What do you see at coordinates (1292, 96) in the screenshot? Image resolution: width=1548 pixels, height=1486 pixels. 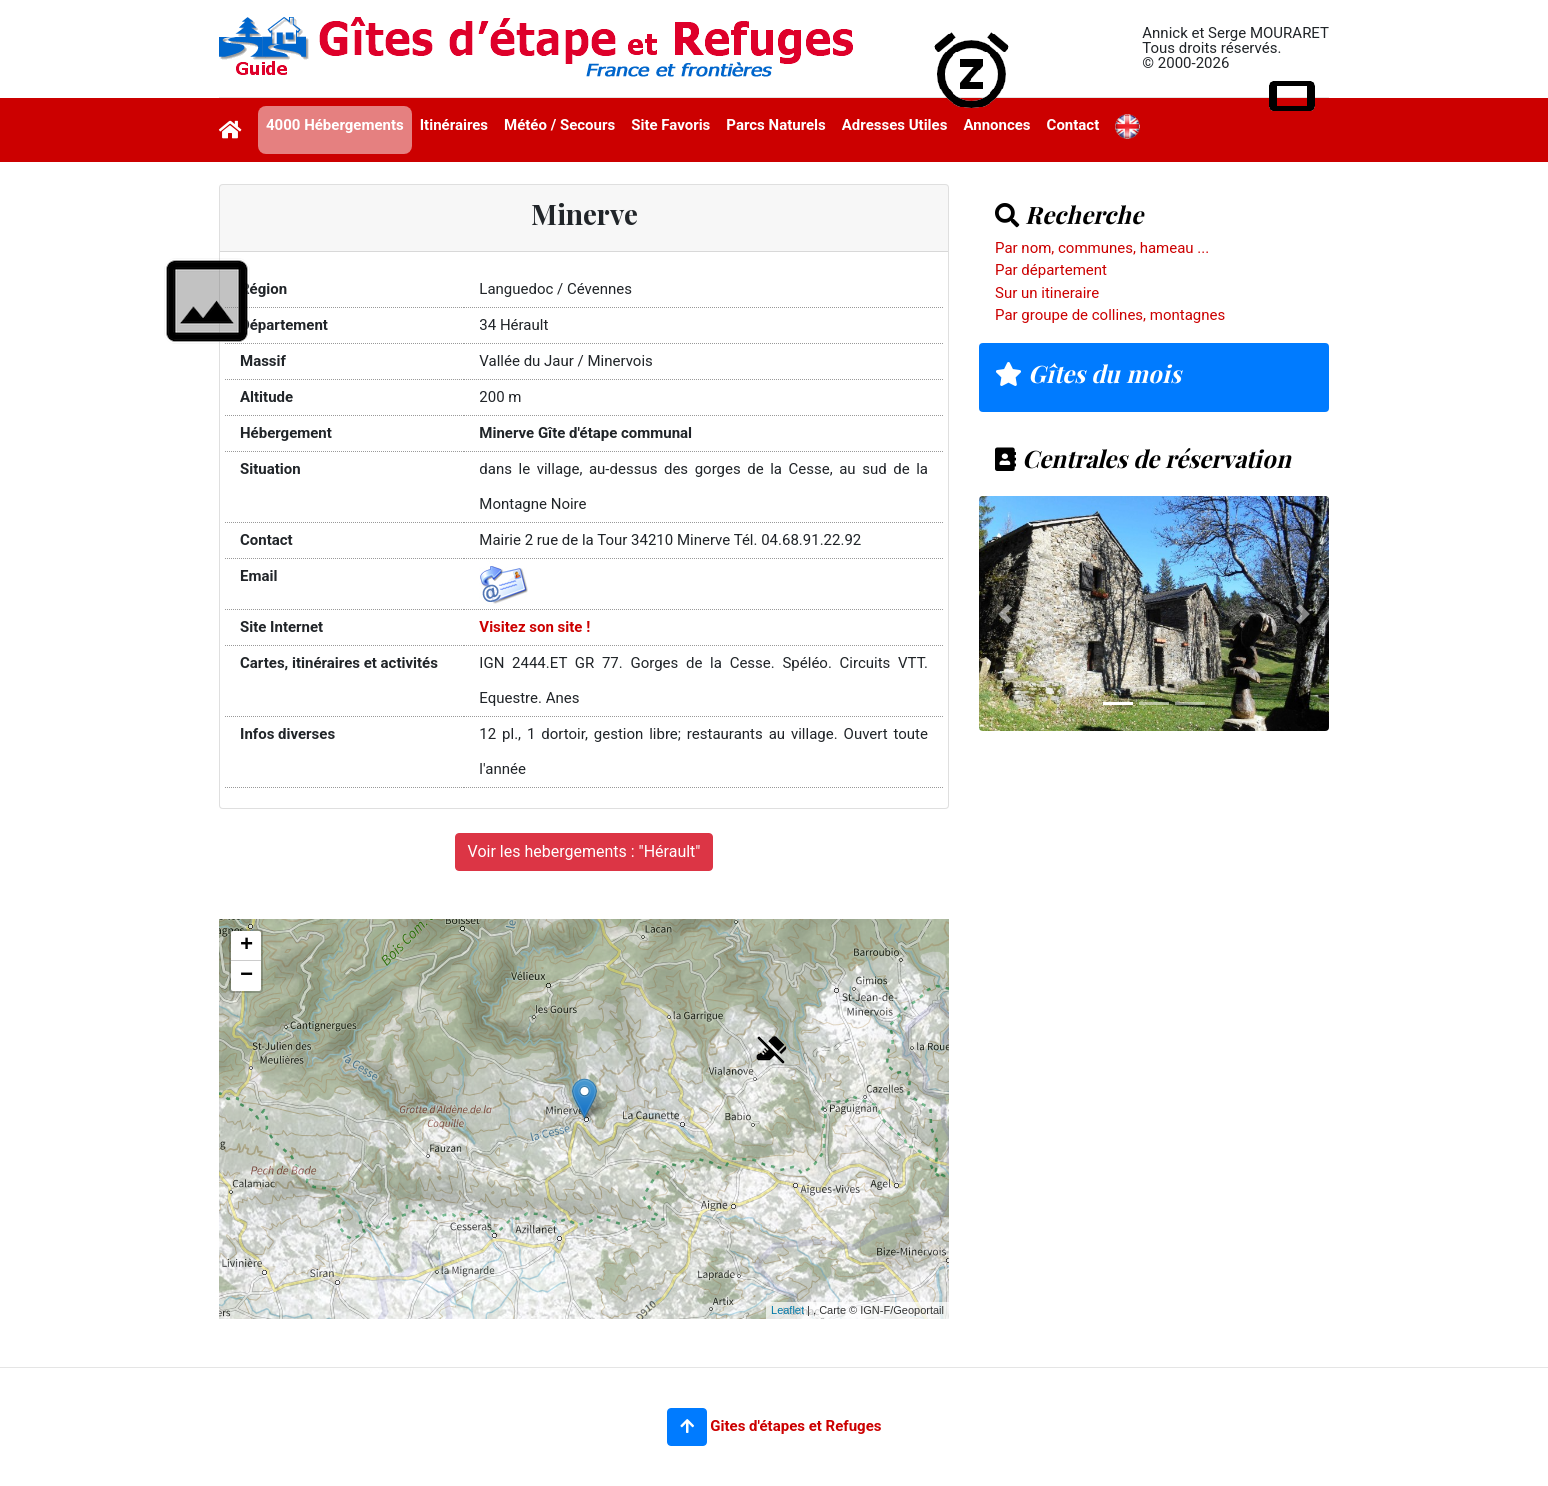 I see `switch device to landscape mode` at bounding box center [1292, 96].